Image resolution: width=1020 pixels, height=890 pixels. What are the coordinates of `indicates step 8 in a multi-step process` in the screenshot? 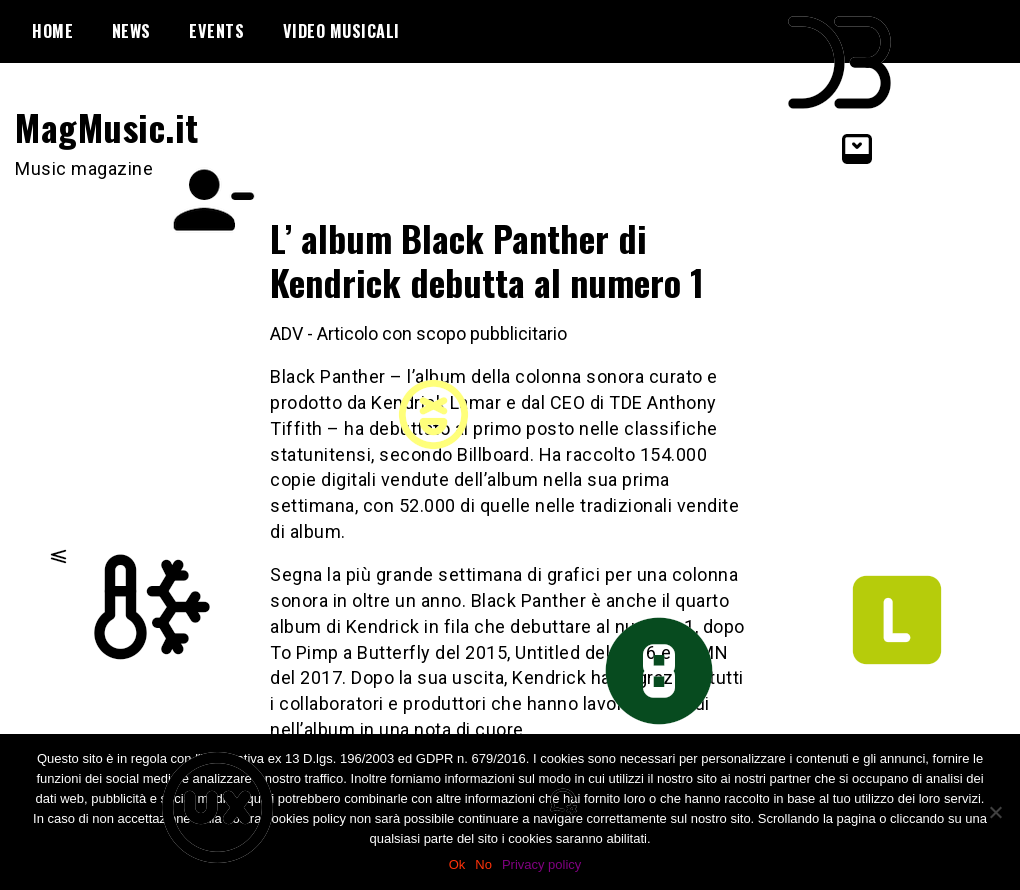 It's located at (659, 671).